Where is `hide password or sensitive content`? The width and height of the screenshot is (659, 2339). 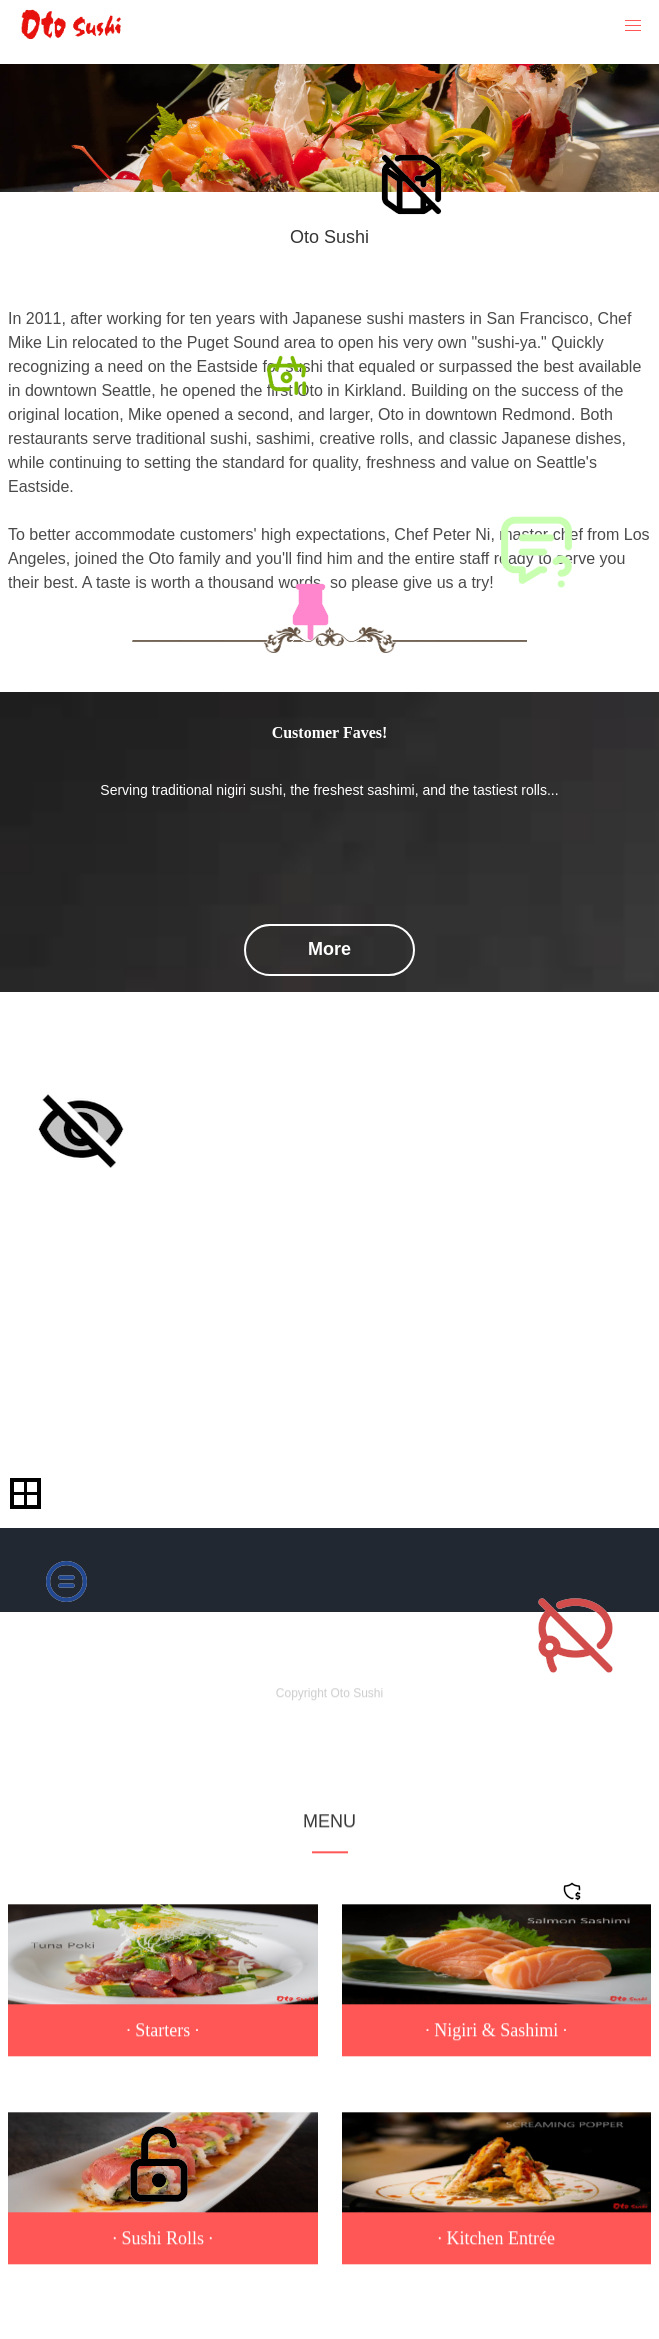 hide password or sensitive content is located at coordinates (81, 1131).